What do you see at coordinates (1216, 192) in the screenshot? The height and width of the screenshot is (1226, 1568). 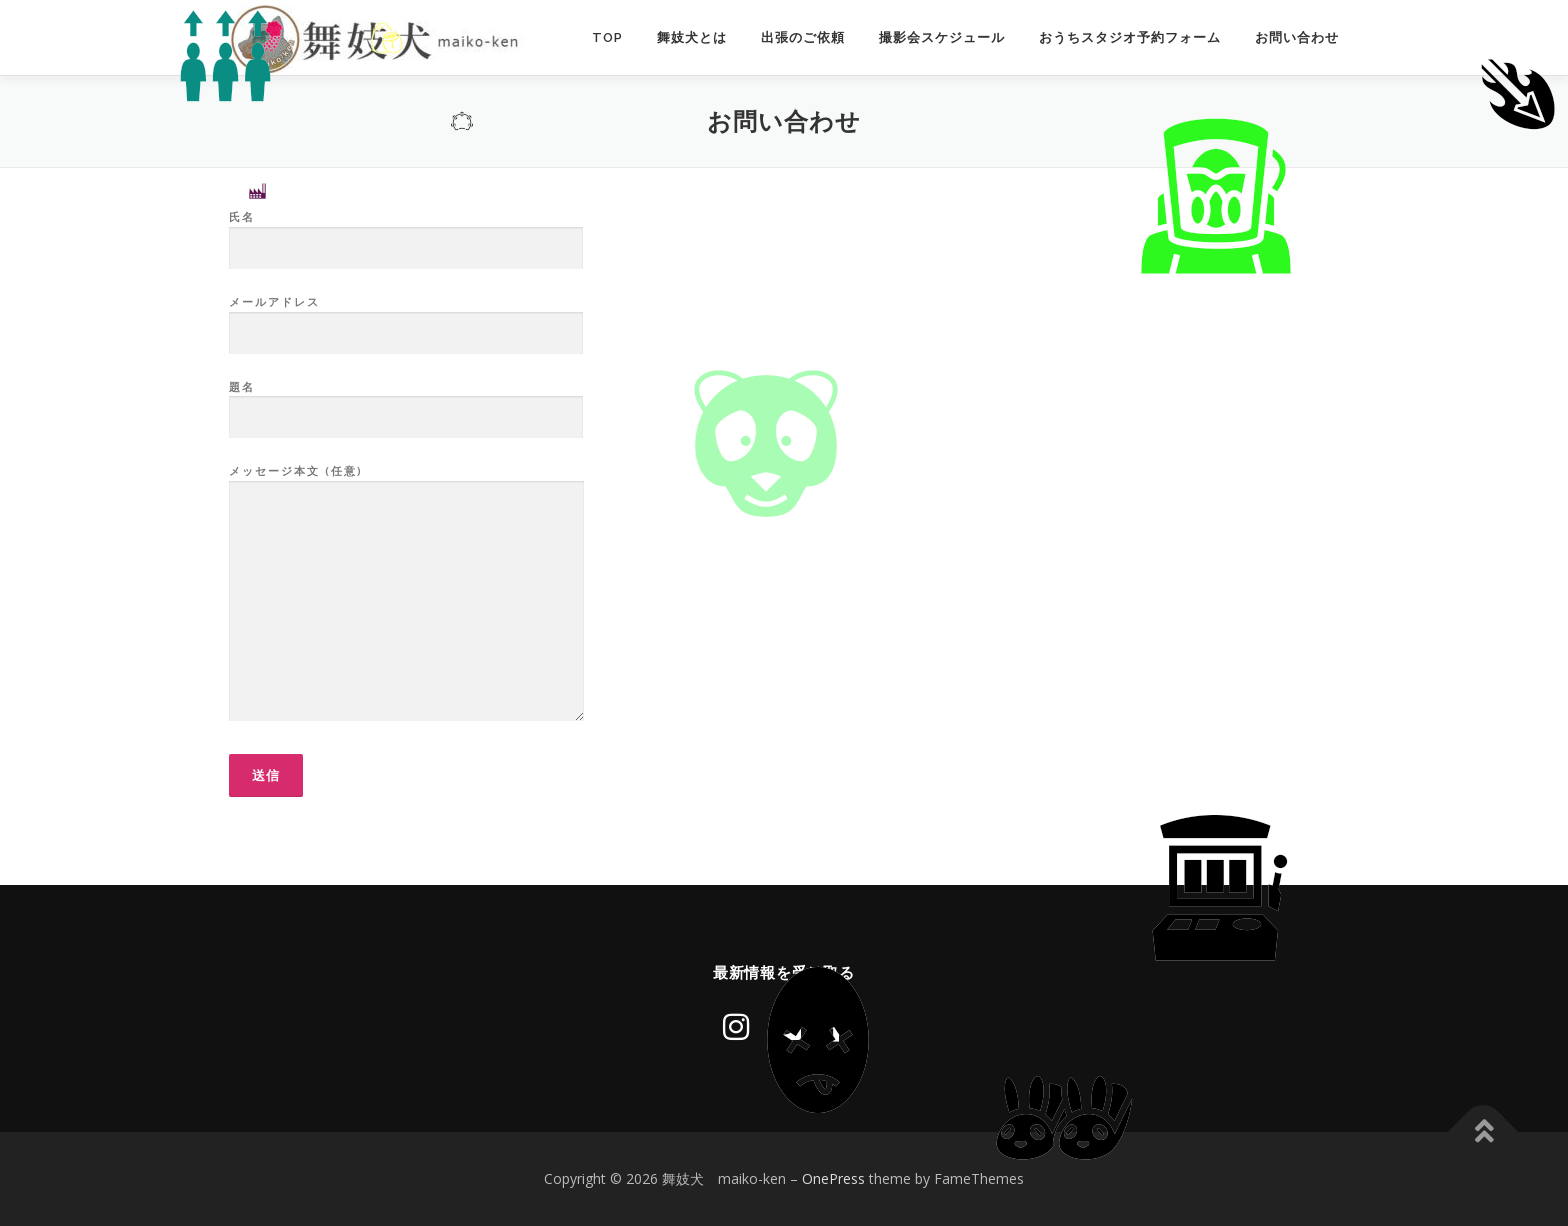 I see `indicates hazardous material or contamination zone` at bounding box center [1216, 192].